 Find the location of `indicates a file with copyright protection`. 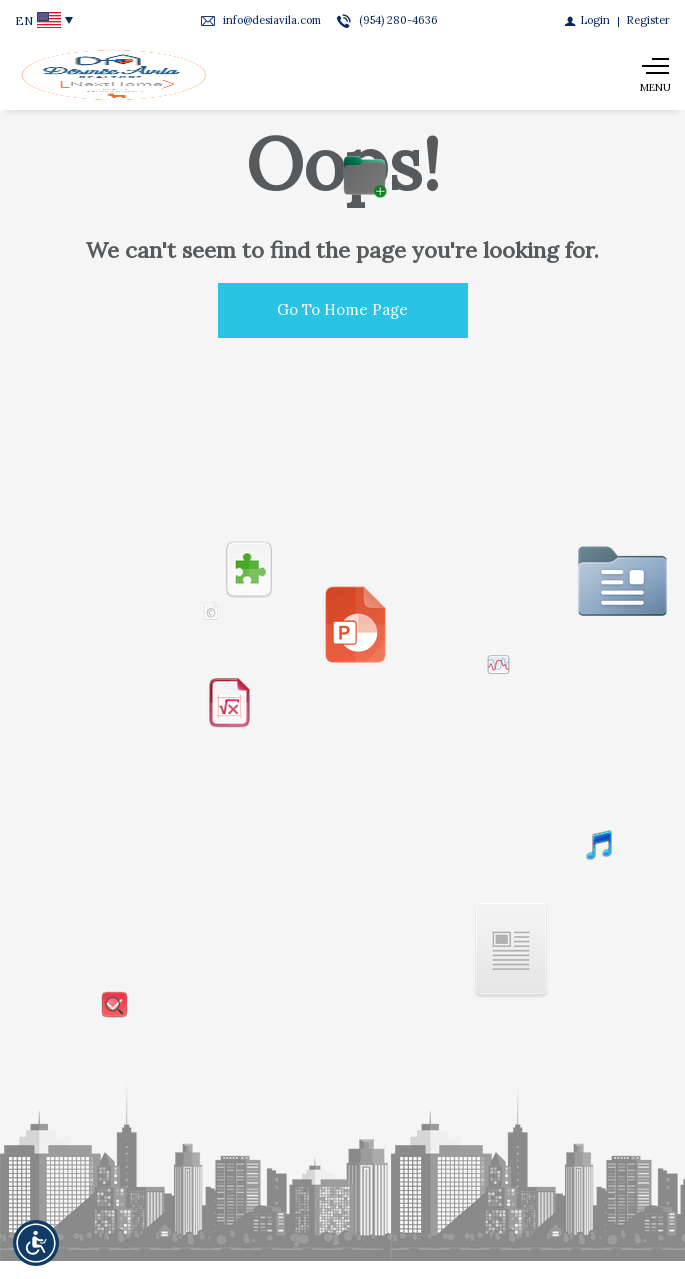

indicates a file with copyright protection is located at coordinates (211, 611).